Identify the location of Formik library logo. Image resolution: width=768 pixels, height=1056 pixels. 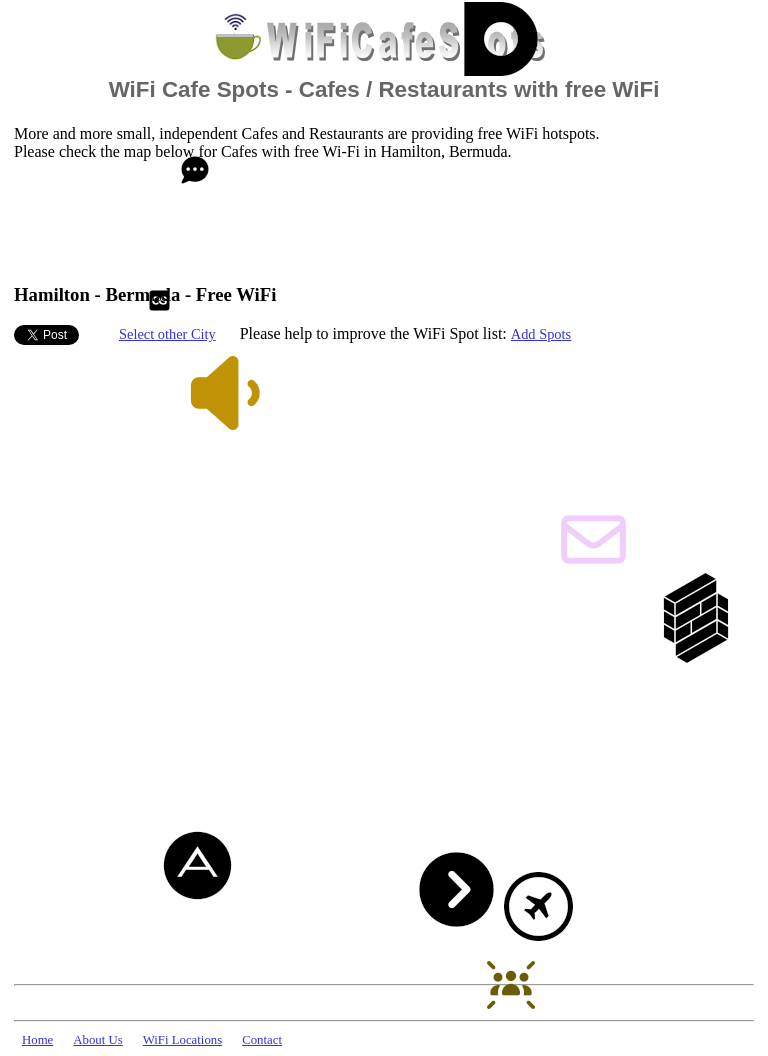
(696, 618).